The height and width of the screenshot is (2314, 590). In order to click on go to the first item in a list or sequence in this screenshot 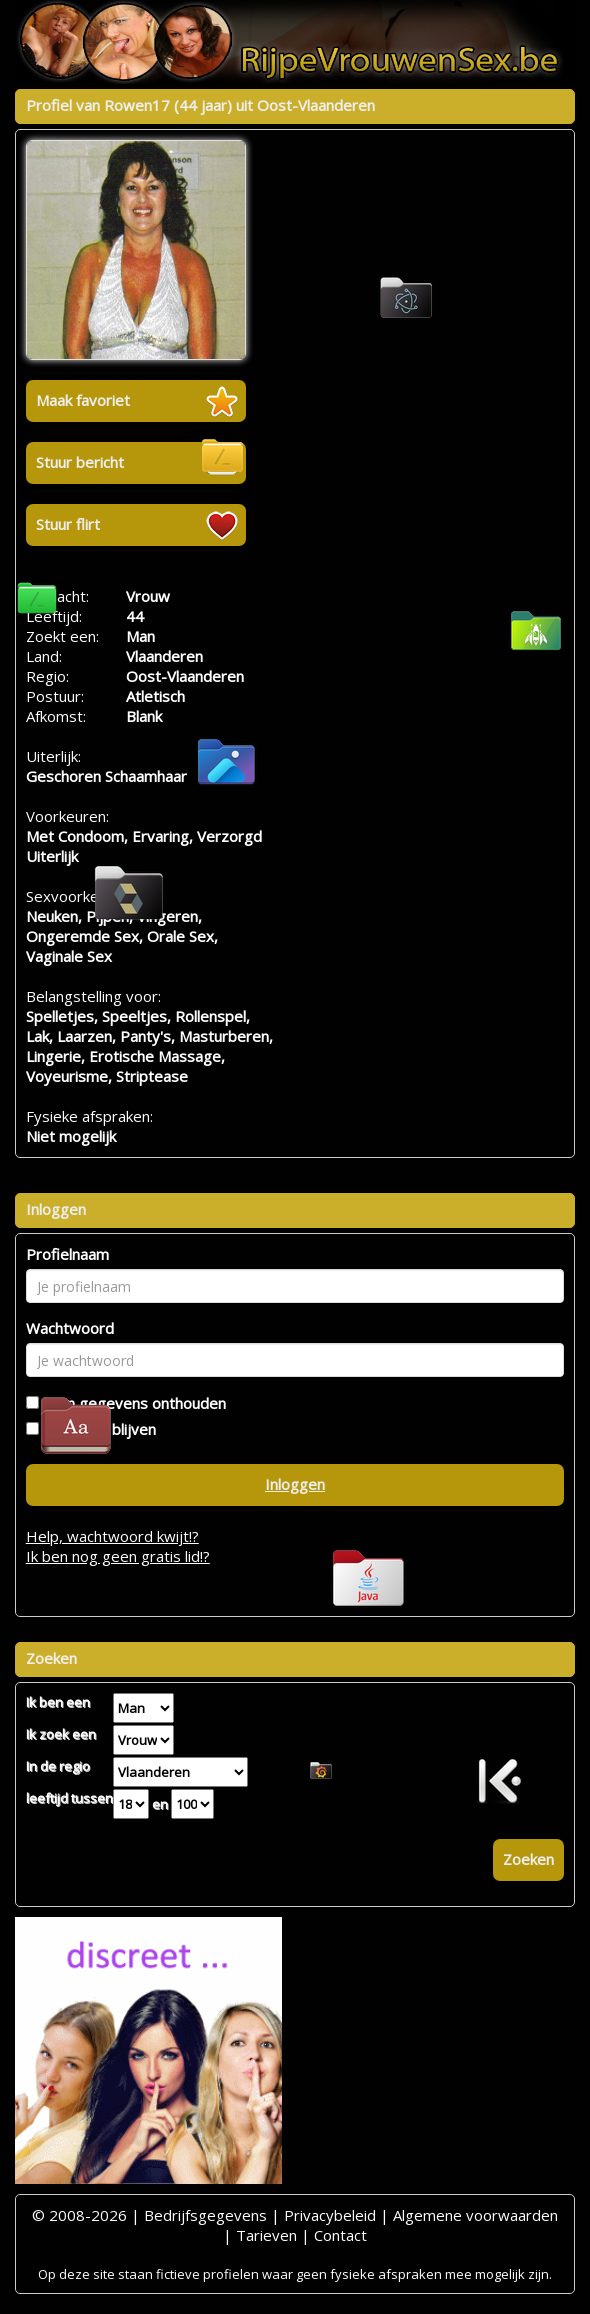, I will do `click(499, 1781)`.